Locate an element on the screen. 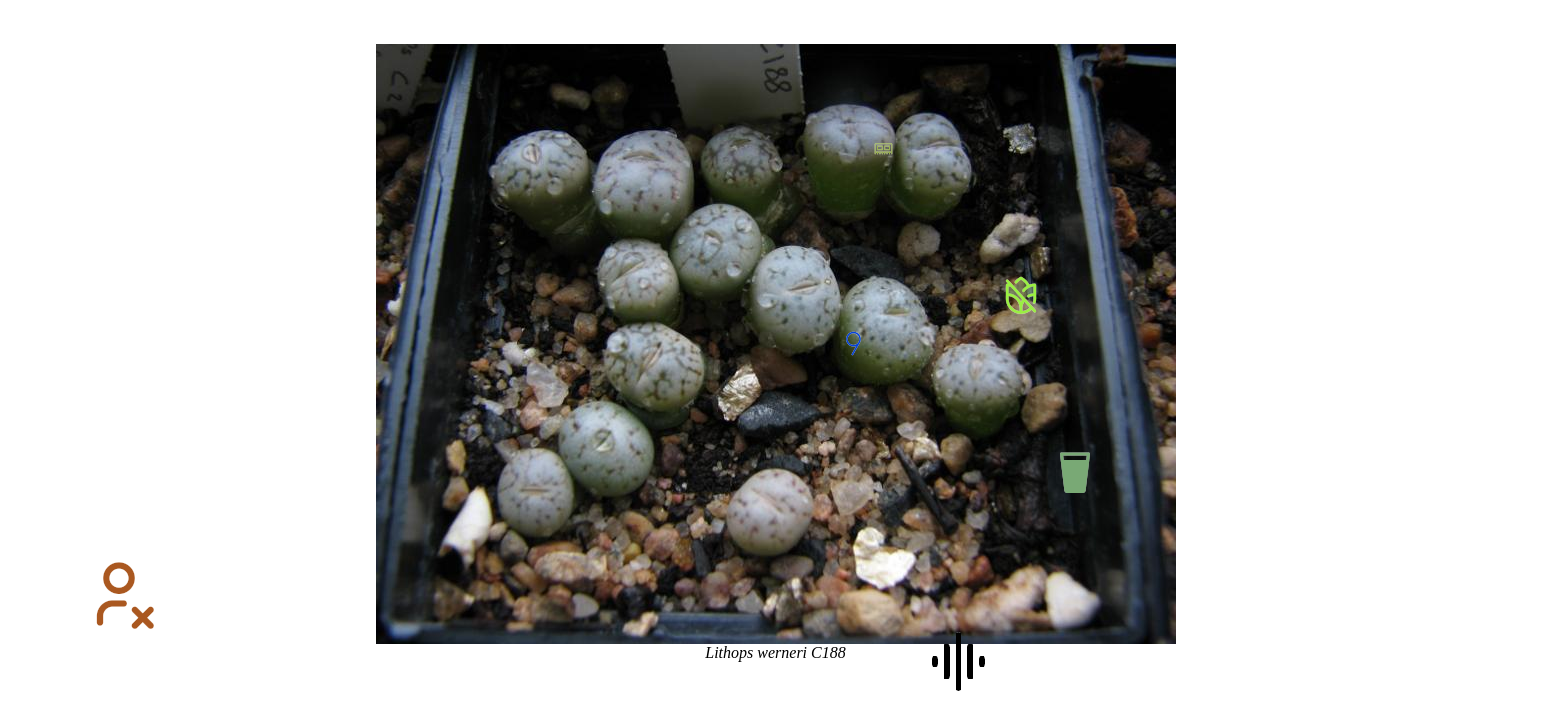  indicates gluten-free or grain-free option is located at coordinates (1021, 296).